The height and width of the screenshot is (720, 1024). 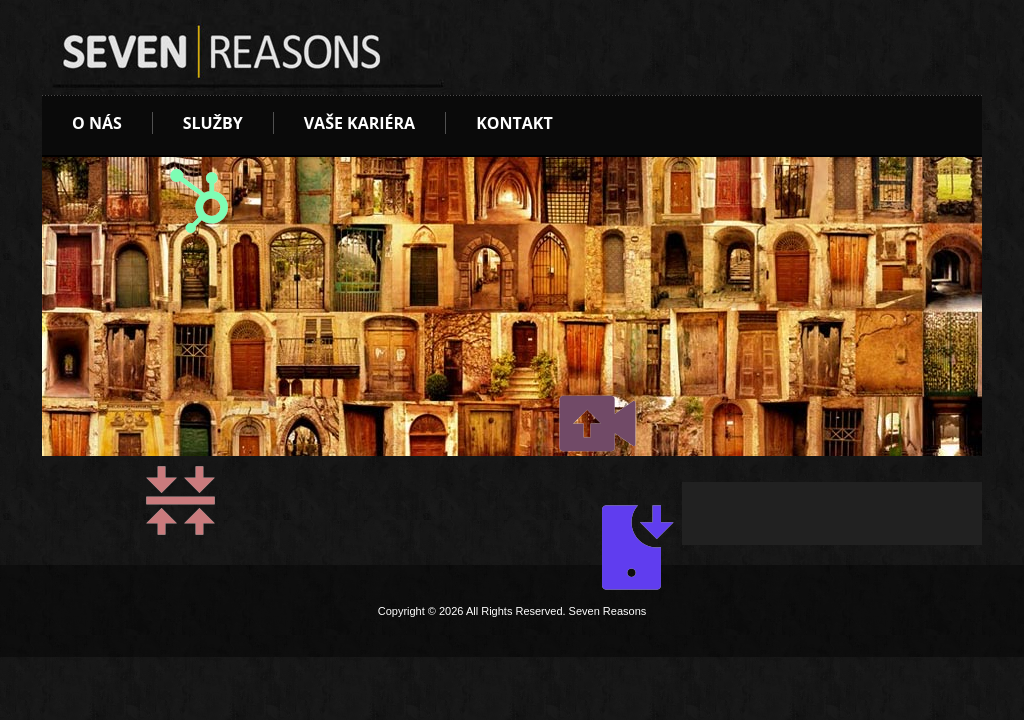 What do you see at coordinates (180, 500) in the screenshot?
I see `align objects vertically to center` at bounding box center [180, 500].